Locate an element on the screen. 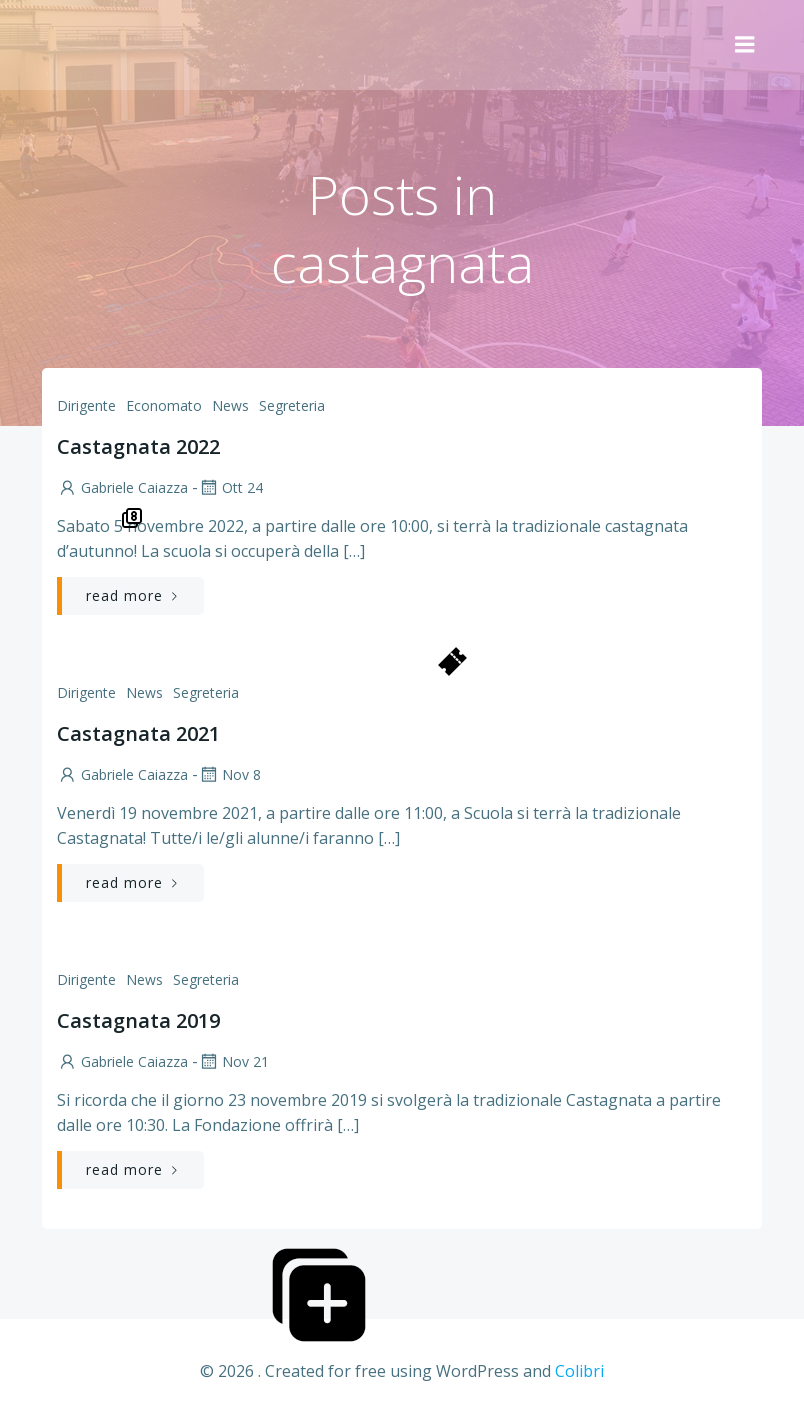  view item 8 in a collection is located at coordinates (132, 518).